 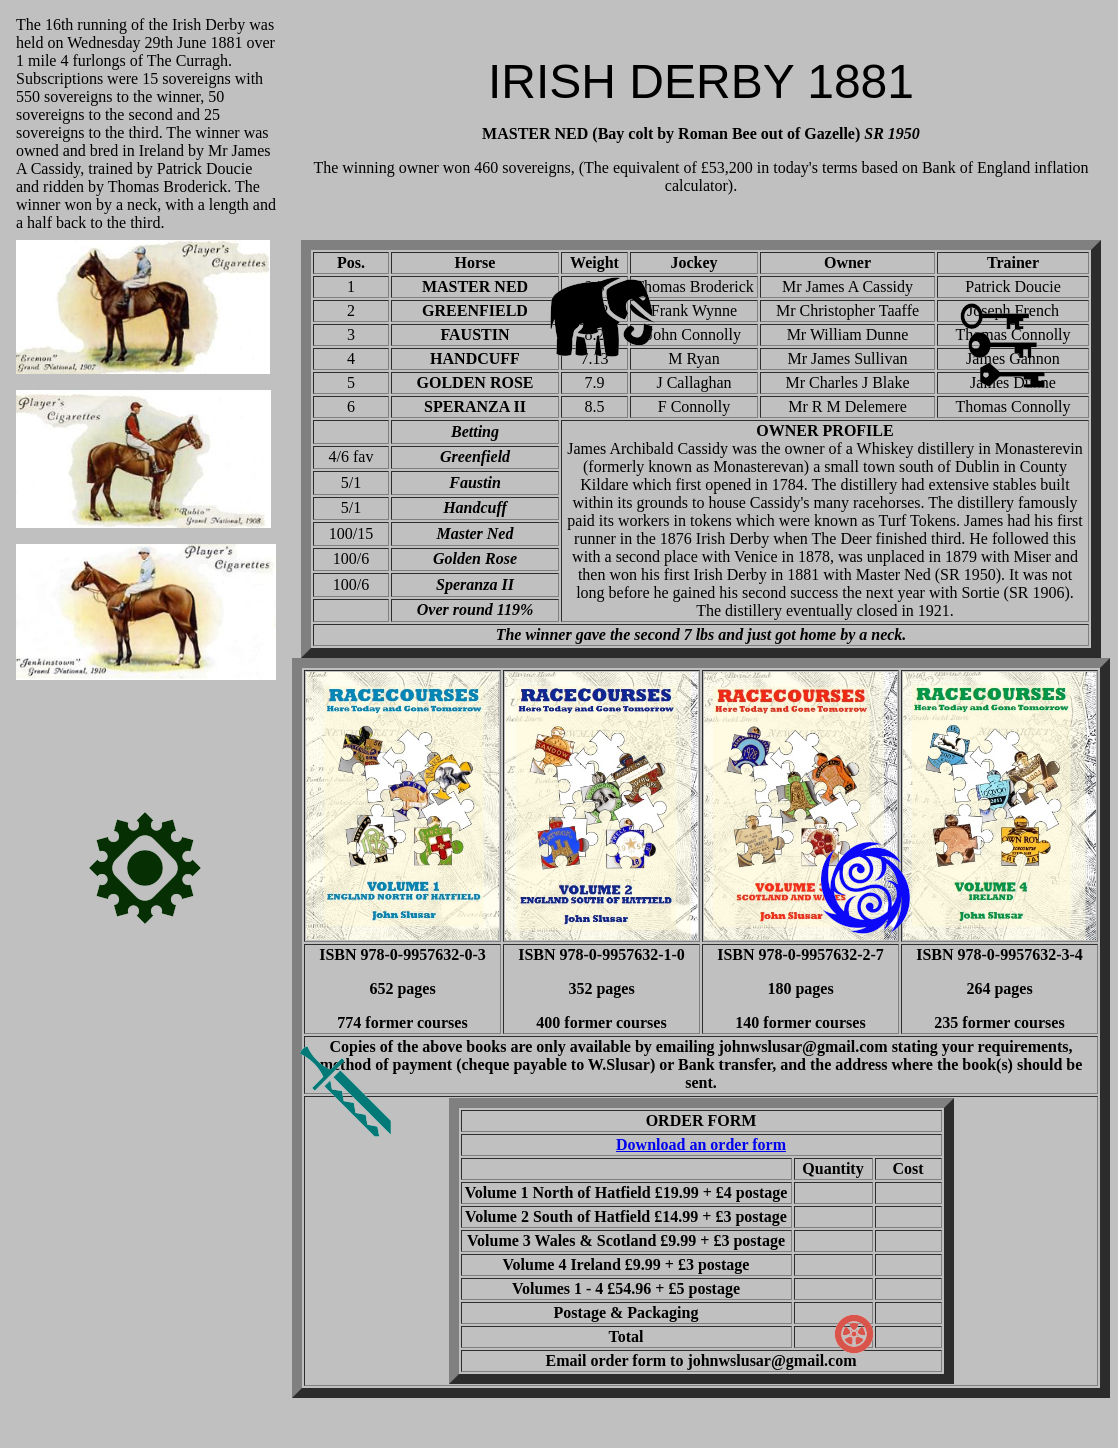 I want to click on activate typhoon or wind-based ability, so click(x=866, y=887).